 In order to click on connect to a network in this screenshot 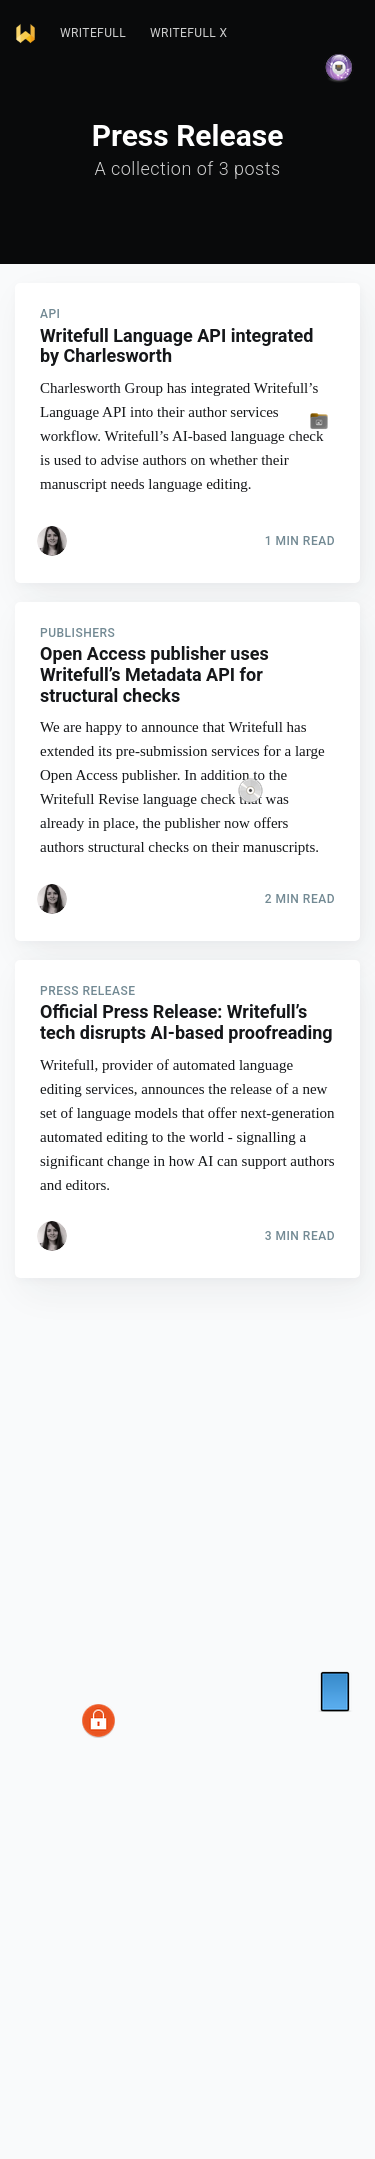, I will do `click(339, 69)`.